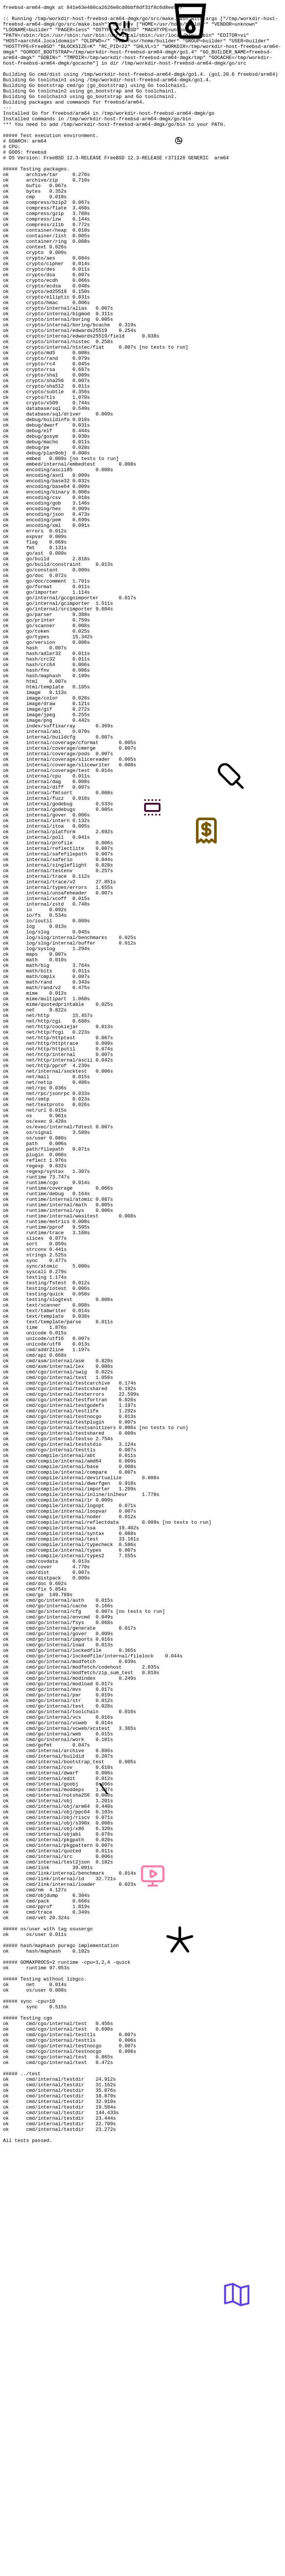 This screenshot has width=285, height=2576. I want to click on pause an active phone call, so click(119, 32).